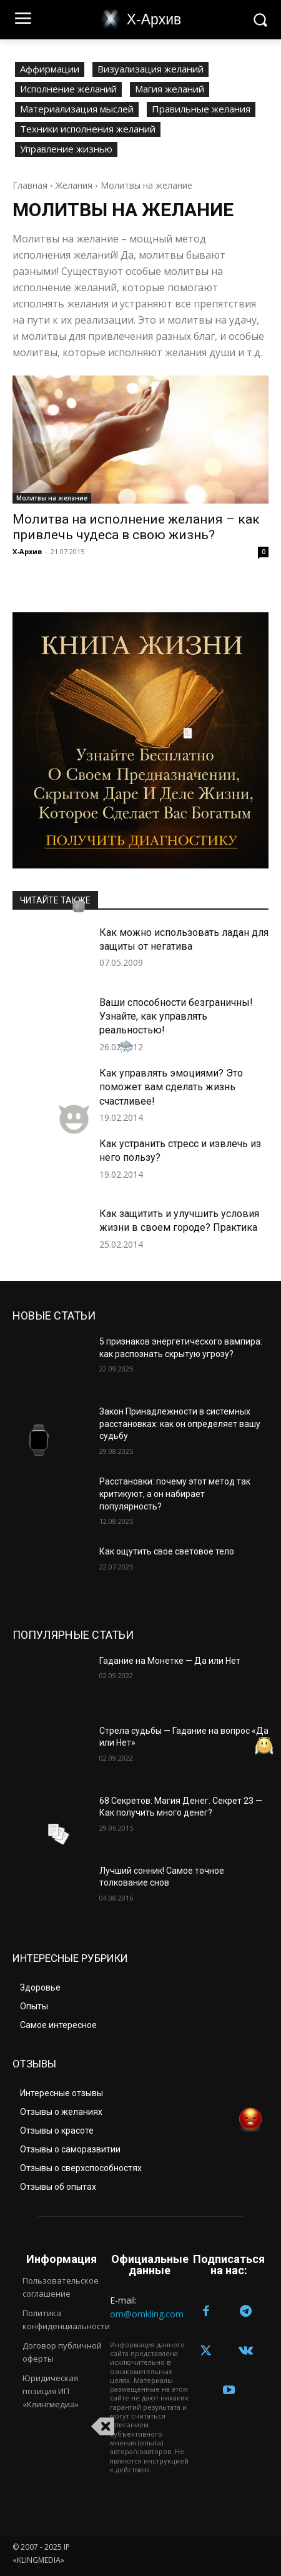  Describe the element at coordinates (264, 1746) in the screenshot. I see `insert angel face emoji in chat` at that location.